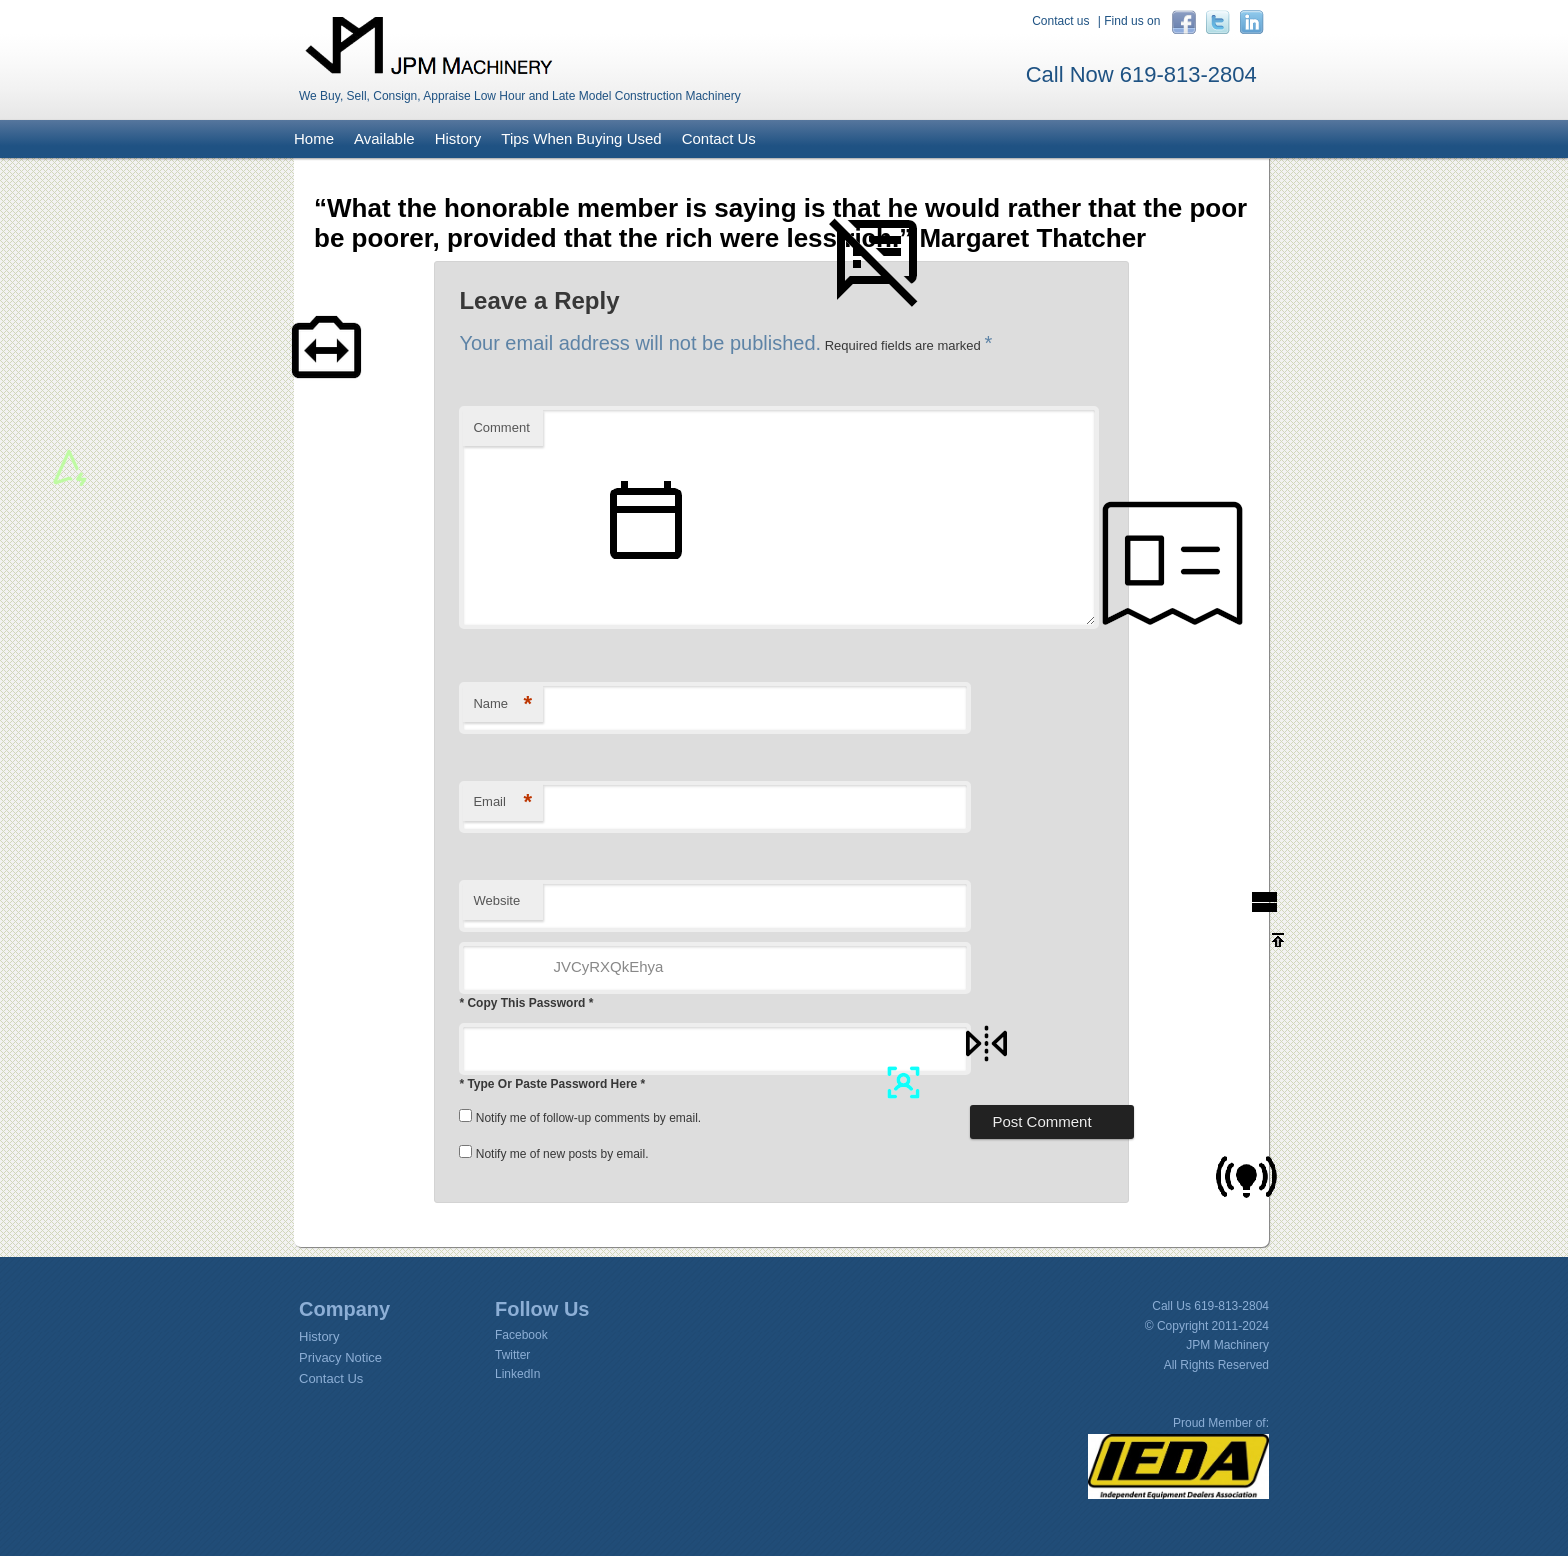 This screenshot has width=1568, height=1556. I want to click on view news articles or press clippings, so click(1172, 560).